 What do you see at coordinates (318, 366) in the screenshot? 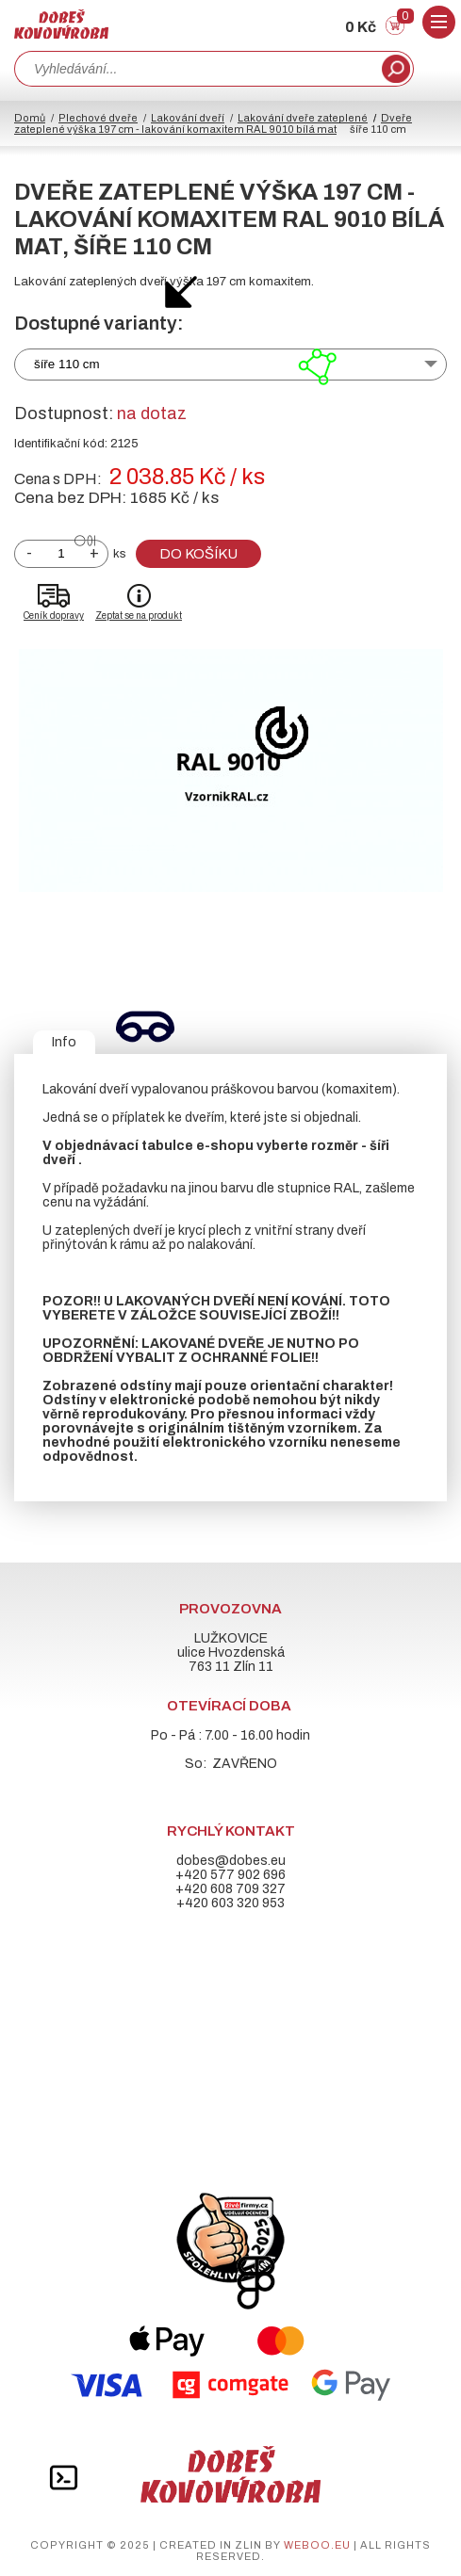
I see `access polygon or shape drawing tool` at bounding box center [318, 366].